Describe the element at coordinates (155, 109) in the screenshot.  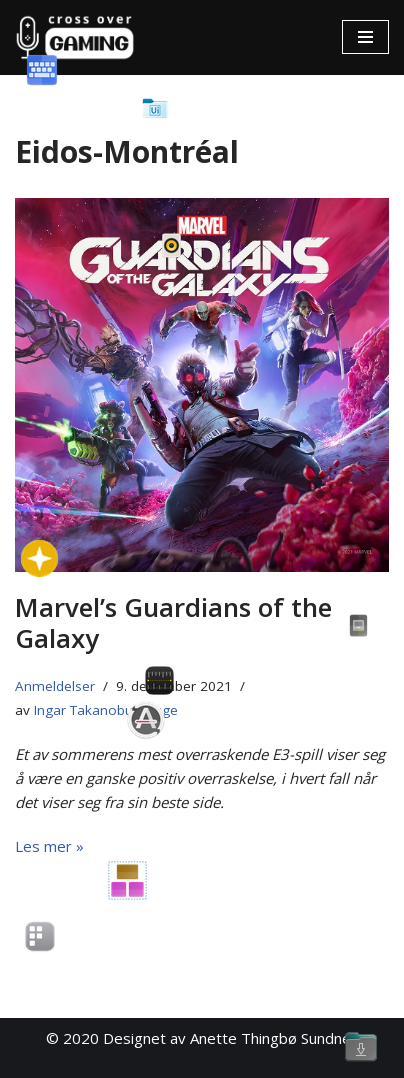
I see `folder containing UiPath automation projects` at that location.